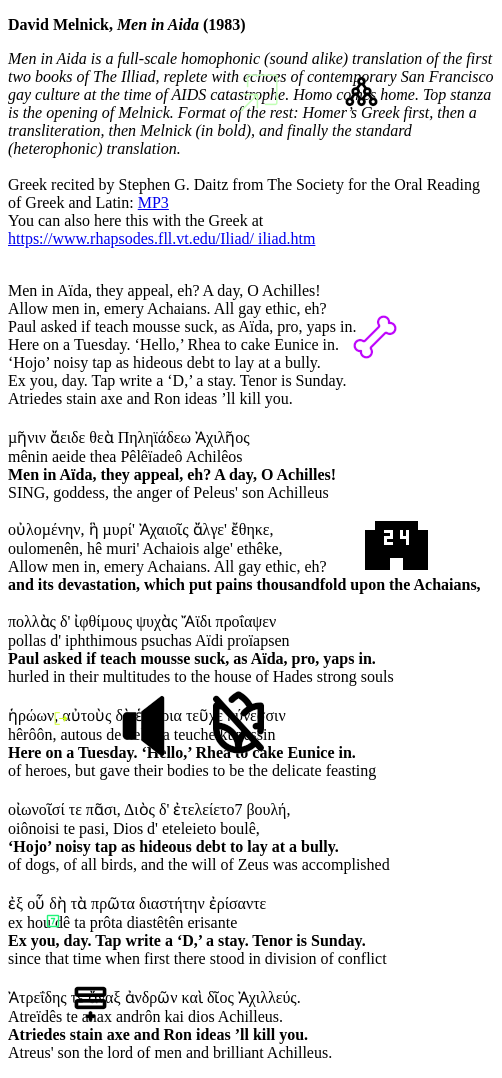  What do you see at coordinates (396, 545) in the screenshot?
I see `find nearby convenience stores` at bounding box center [396, 545].